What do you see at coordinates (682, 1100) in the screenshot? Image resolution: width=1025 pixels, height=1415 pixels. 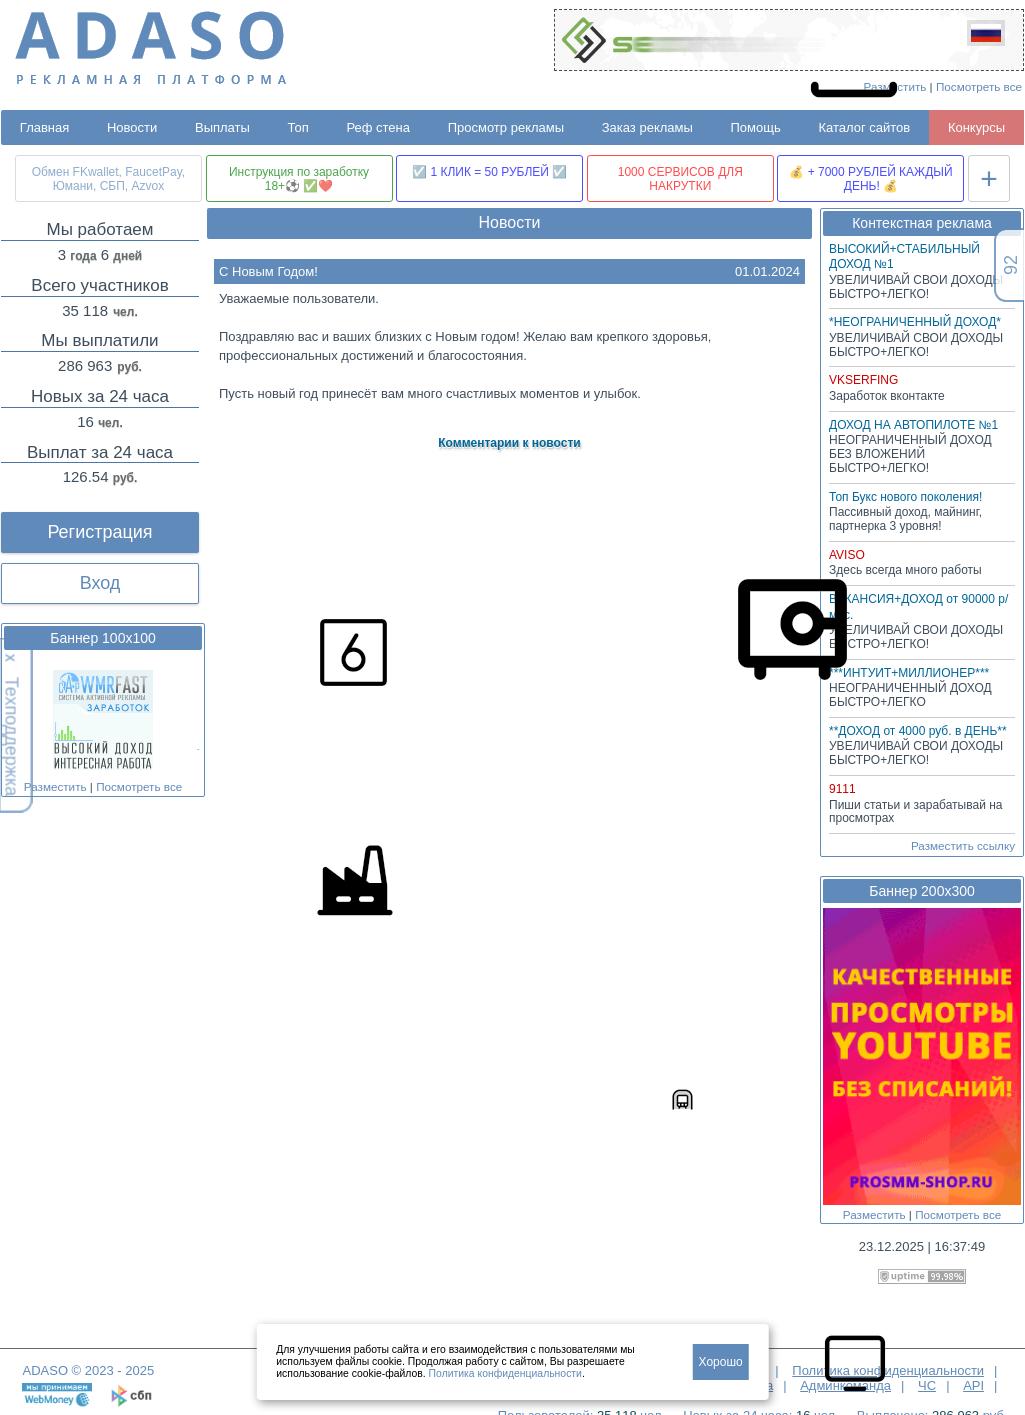 I see `view subway or metro transit options` at bounding box center [682, 1100].